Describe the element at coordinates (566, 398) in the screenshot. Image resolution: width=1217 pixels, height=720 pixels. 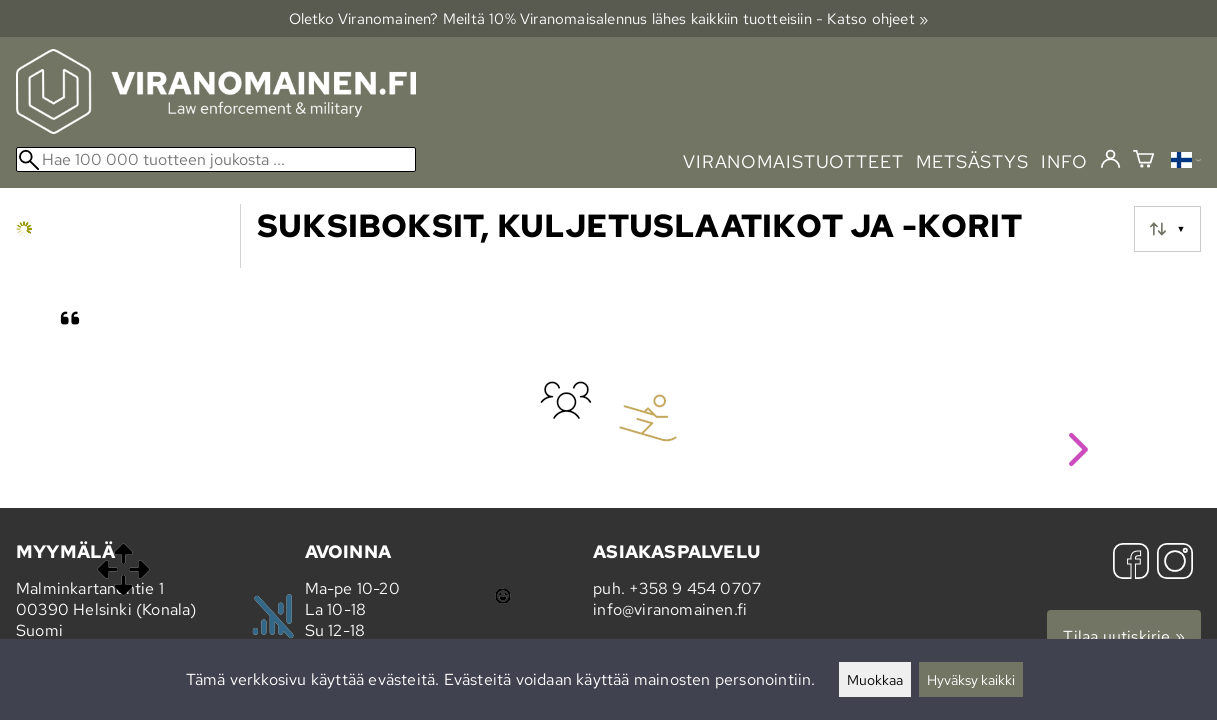
I see `view group members or team` at that location.